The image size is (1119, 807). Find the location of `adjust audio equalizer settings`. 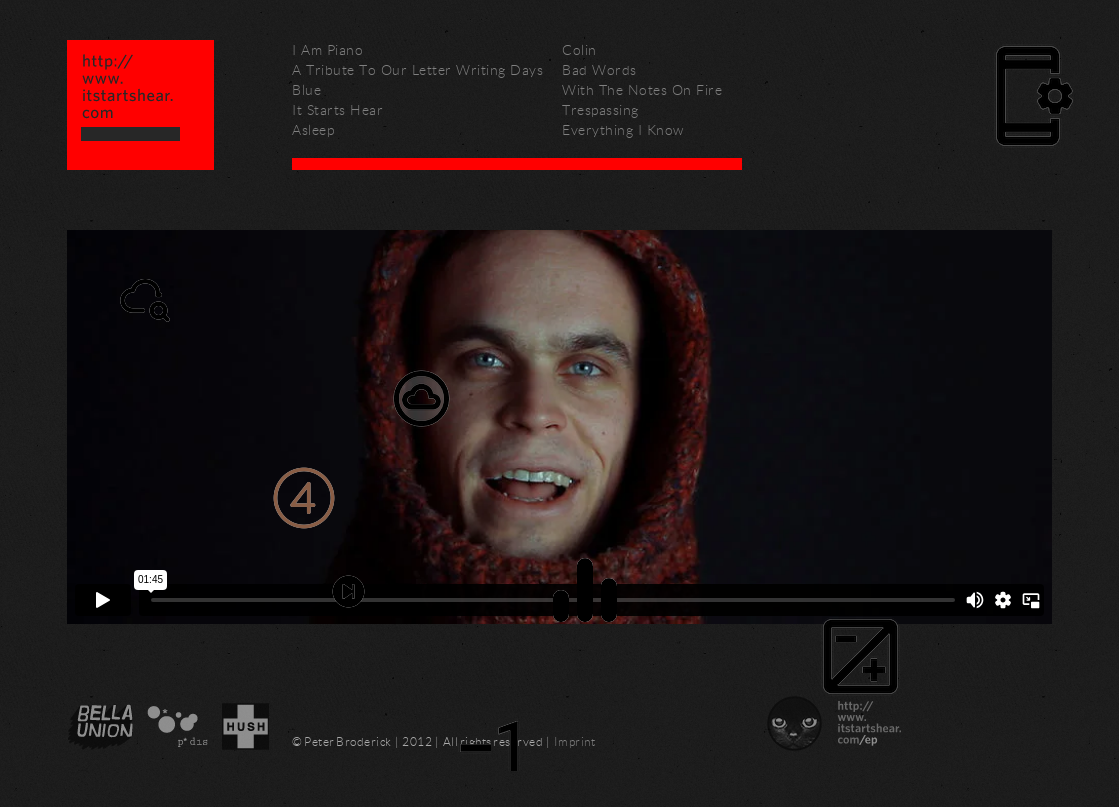

adjust audio equalizer settings is located at coordinates (585, 590).